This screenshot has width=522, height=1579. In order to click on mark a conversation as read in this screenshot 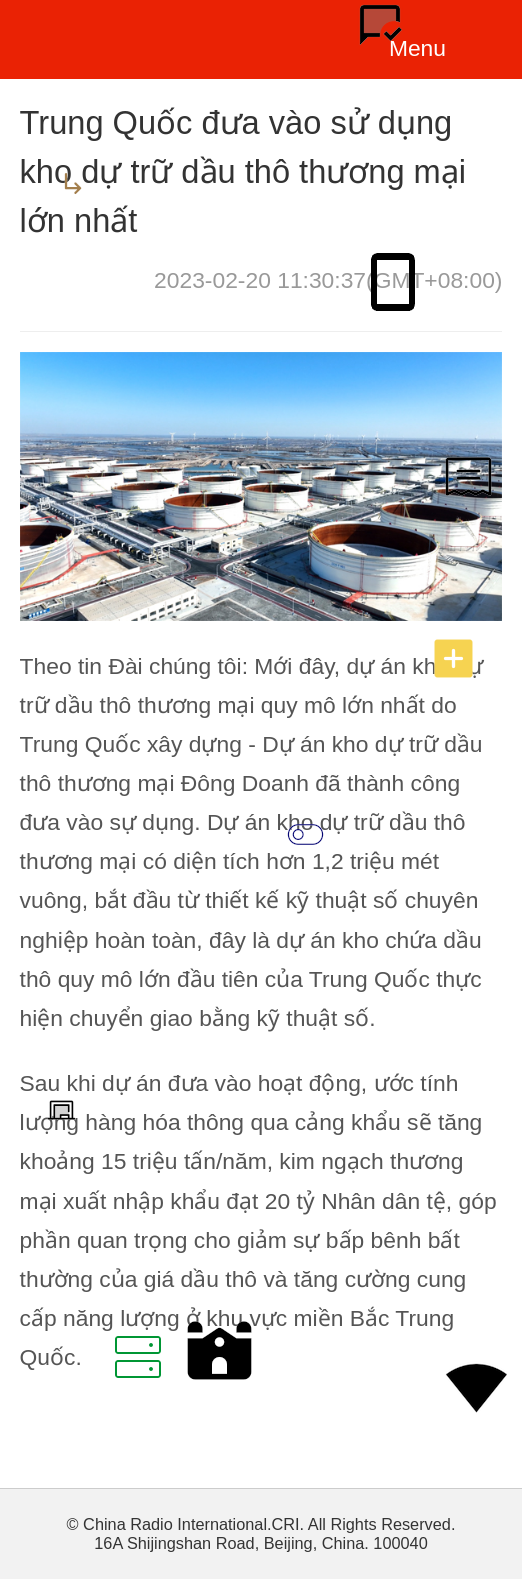, I will do `click(380, 25)`.